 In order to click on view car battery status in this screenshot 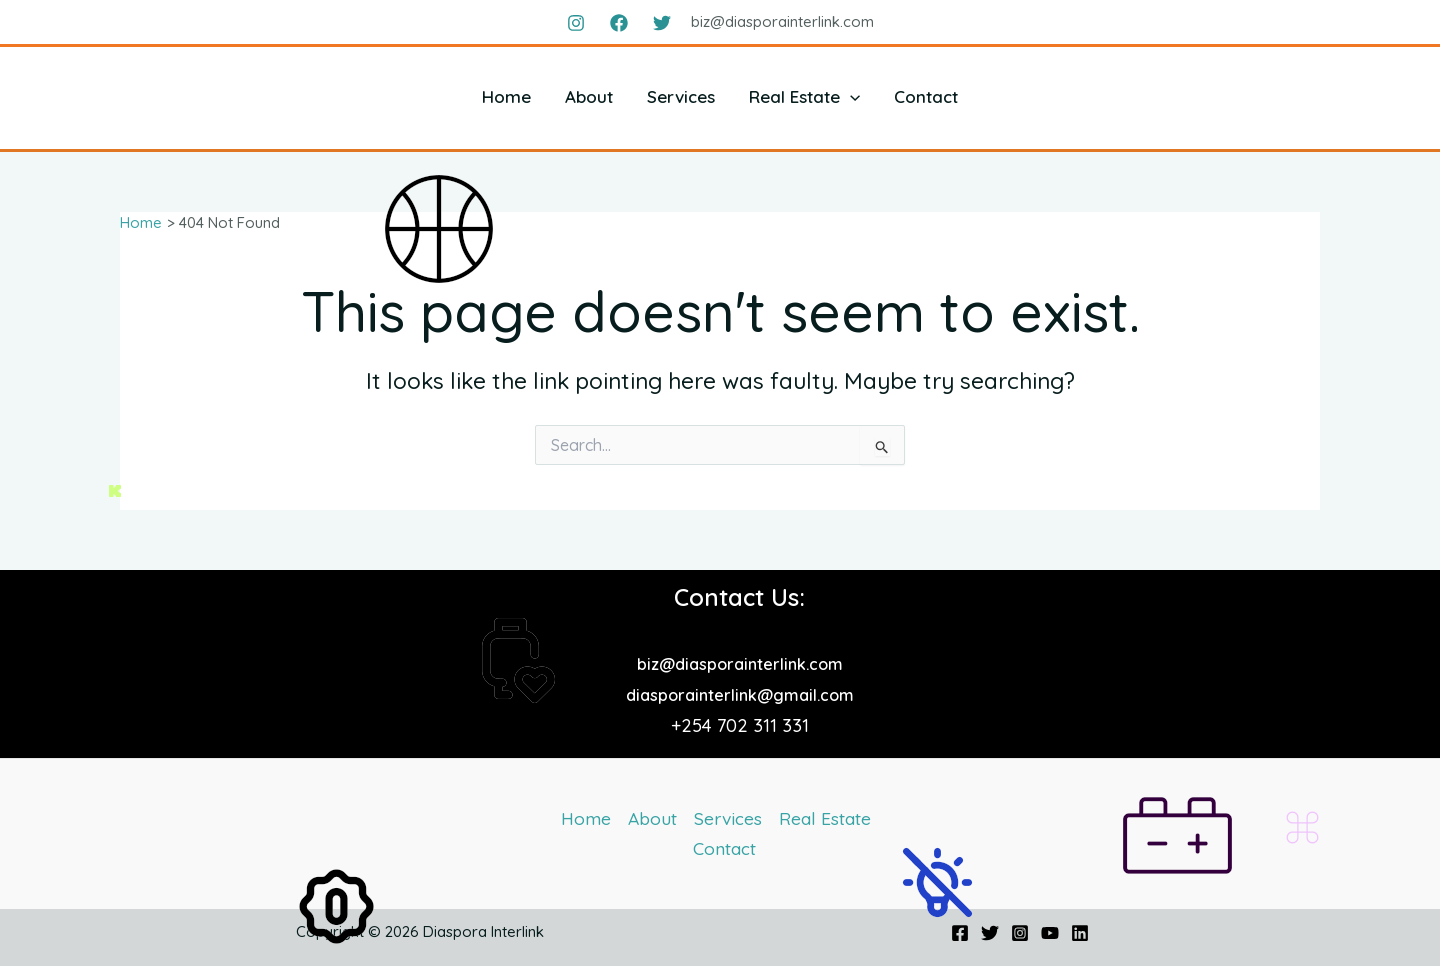, I will do `click(1177, 839)`.